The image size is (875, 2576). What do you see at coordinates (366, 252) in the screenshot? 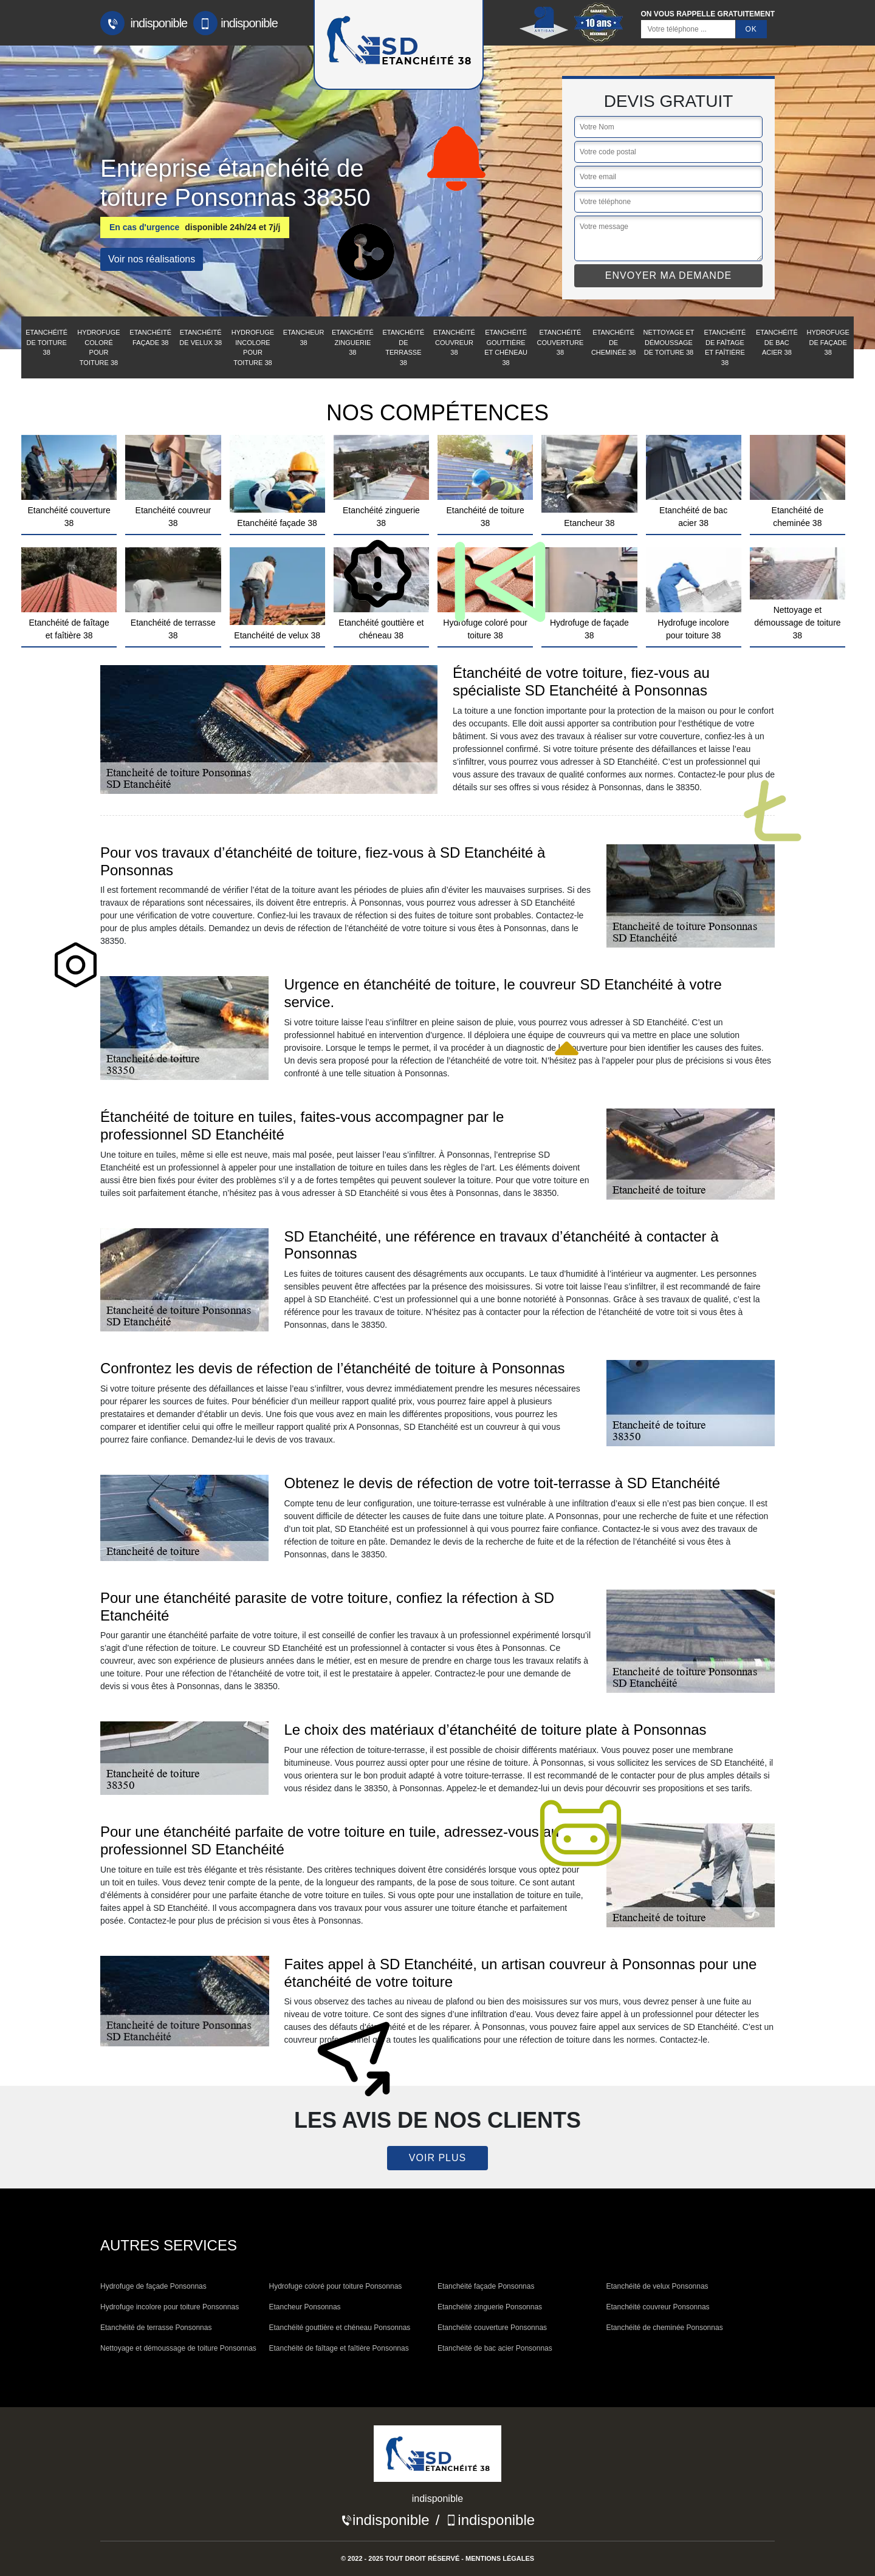
I see `indicates a merged pull request in your activity feed` at bounding box center [366, 252].